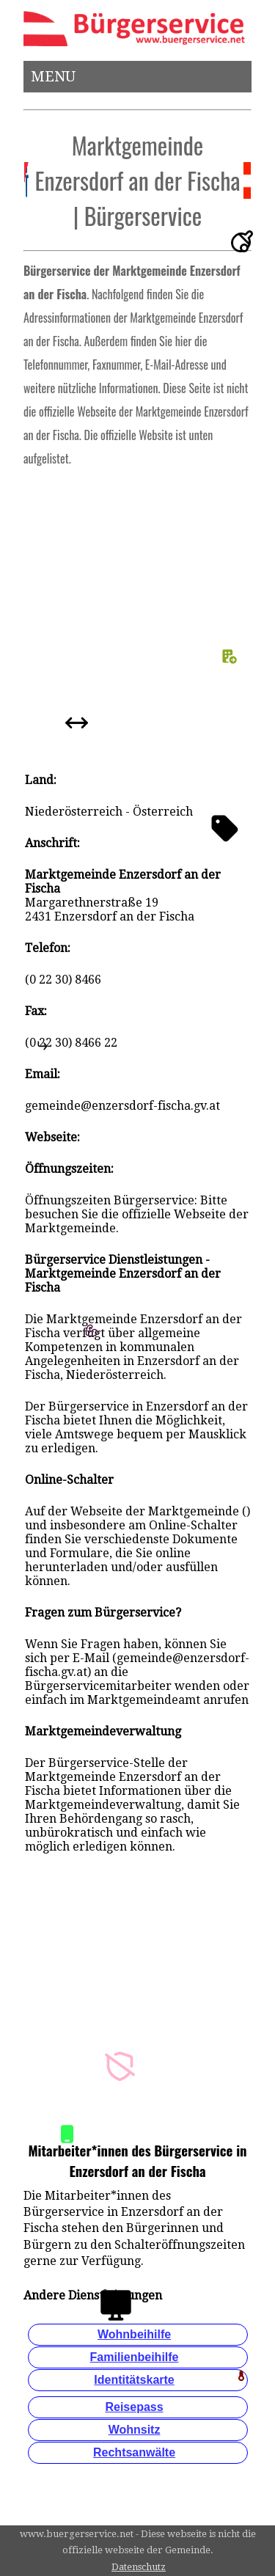  I want to click on view on desktop display, so click(116, 2305).